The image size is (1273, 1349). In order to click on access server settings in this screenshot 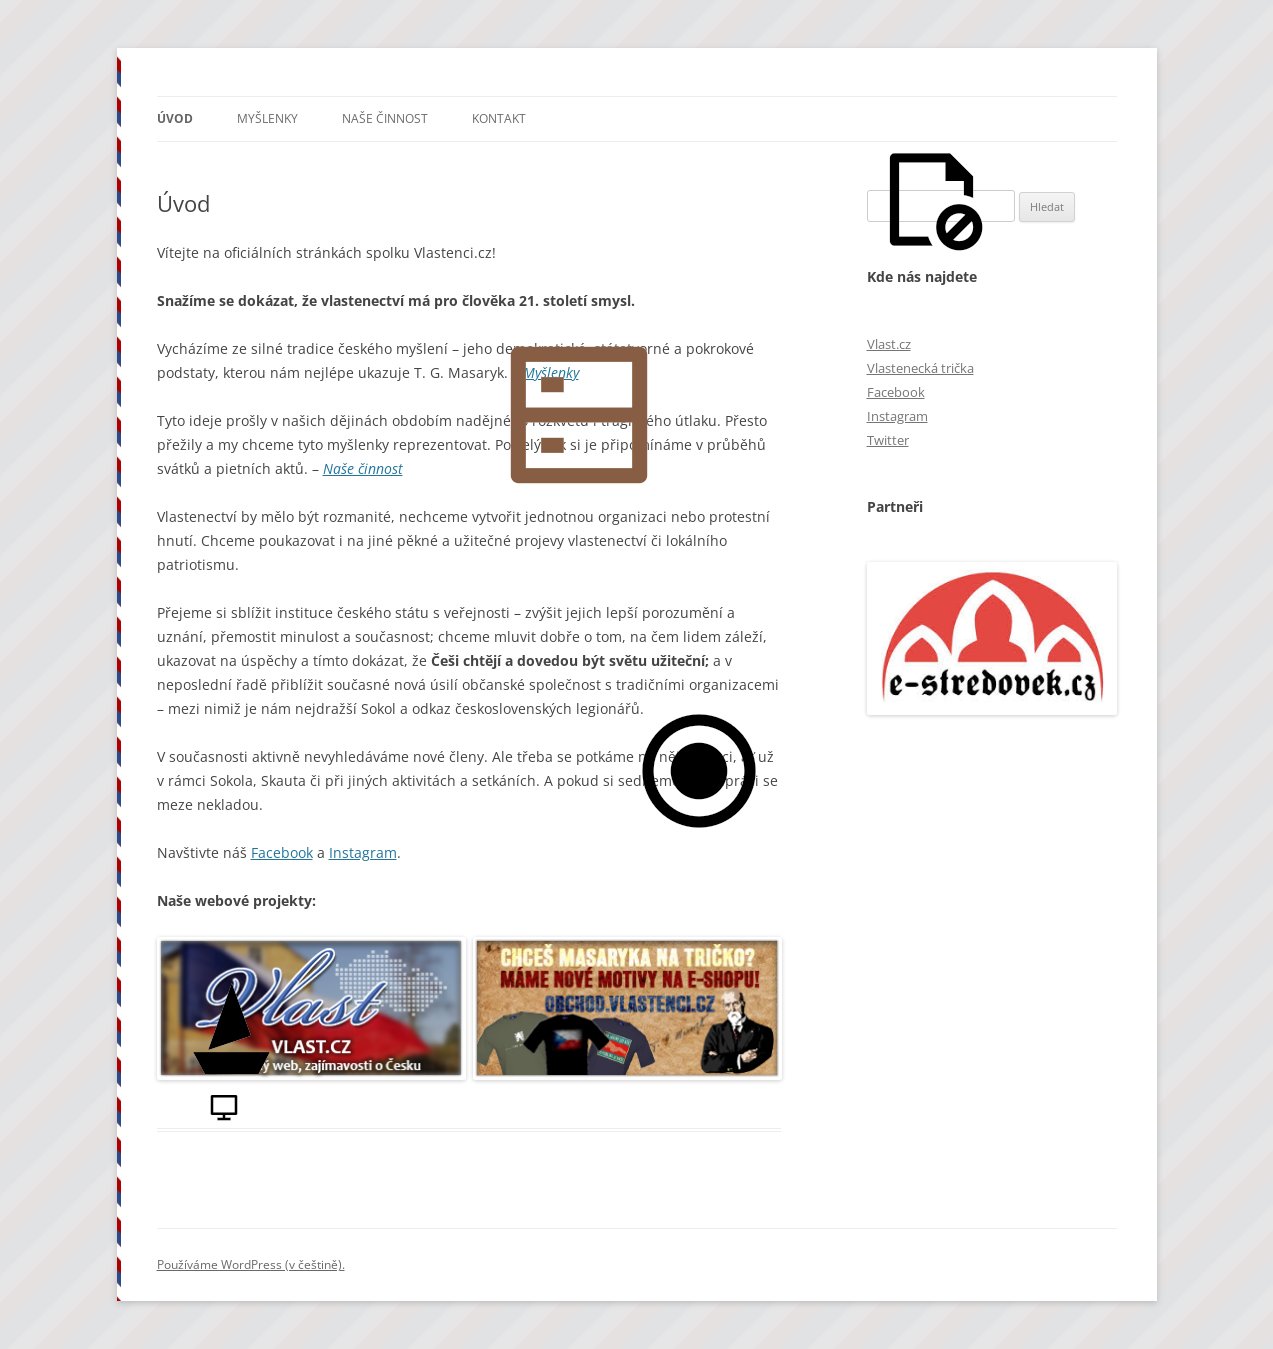, I will do `click(579, 415)`.